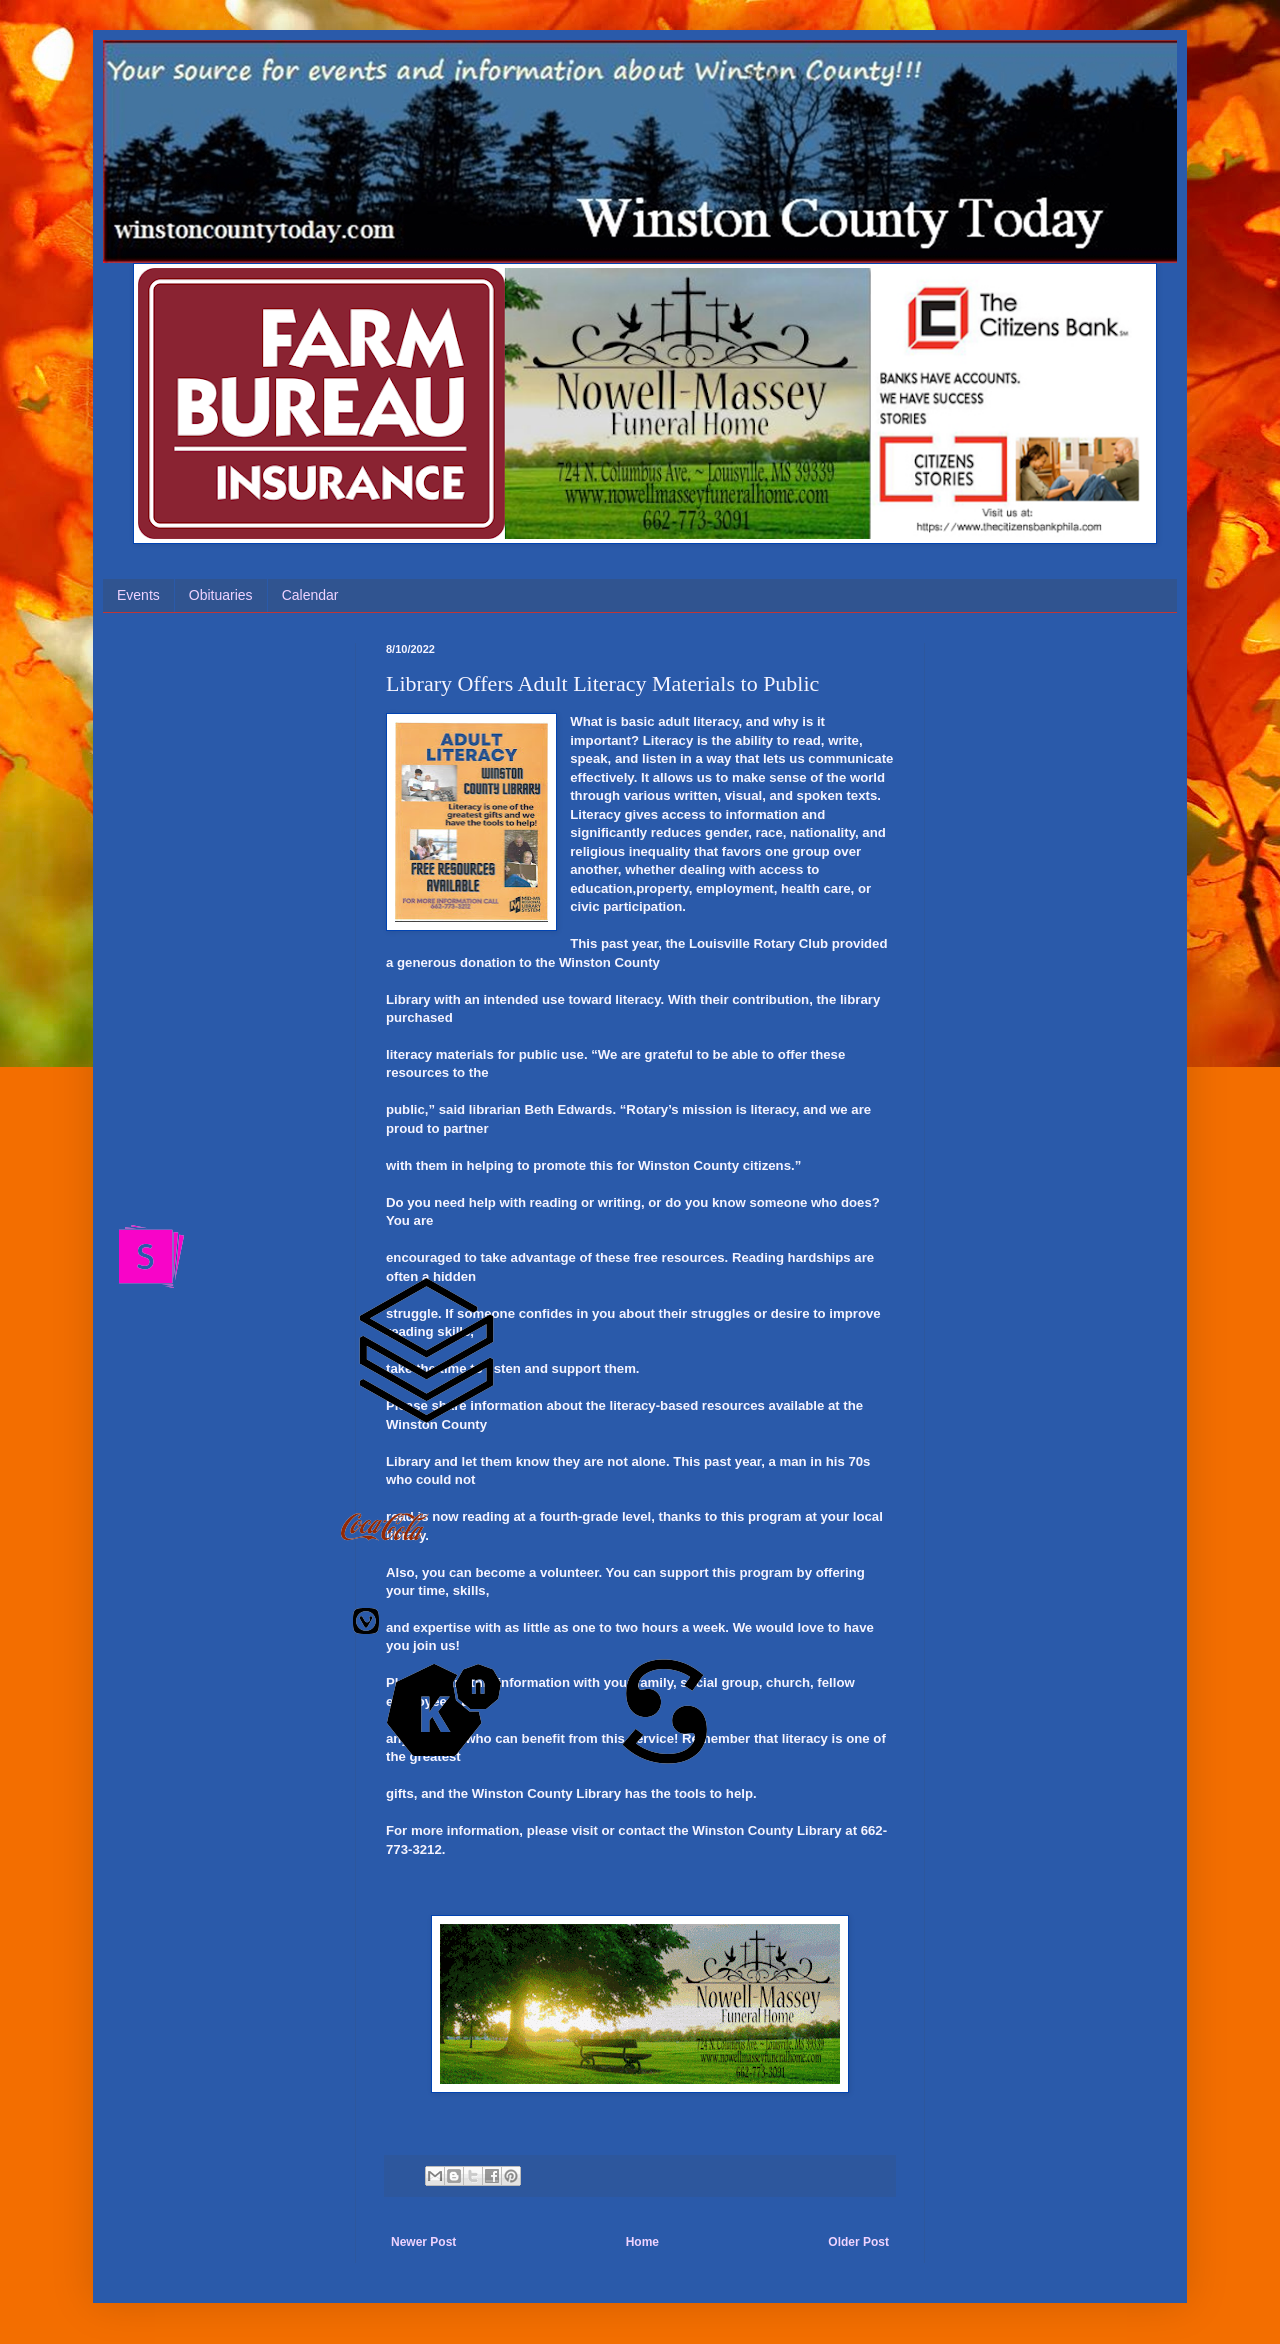 This screenshot has width=1280, height=2344. What do you see at coordinates (664, 1711) in the screenshot?
I see `open Scribd app` at bounding box center [664, 1711].